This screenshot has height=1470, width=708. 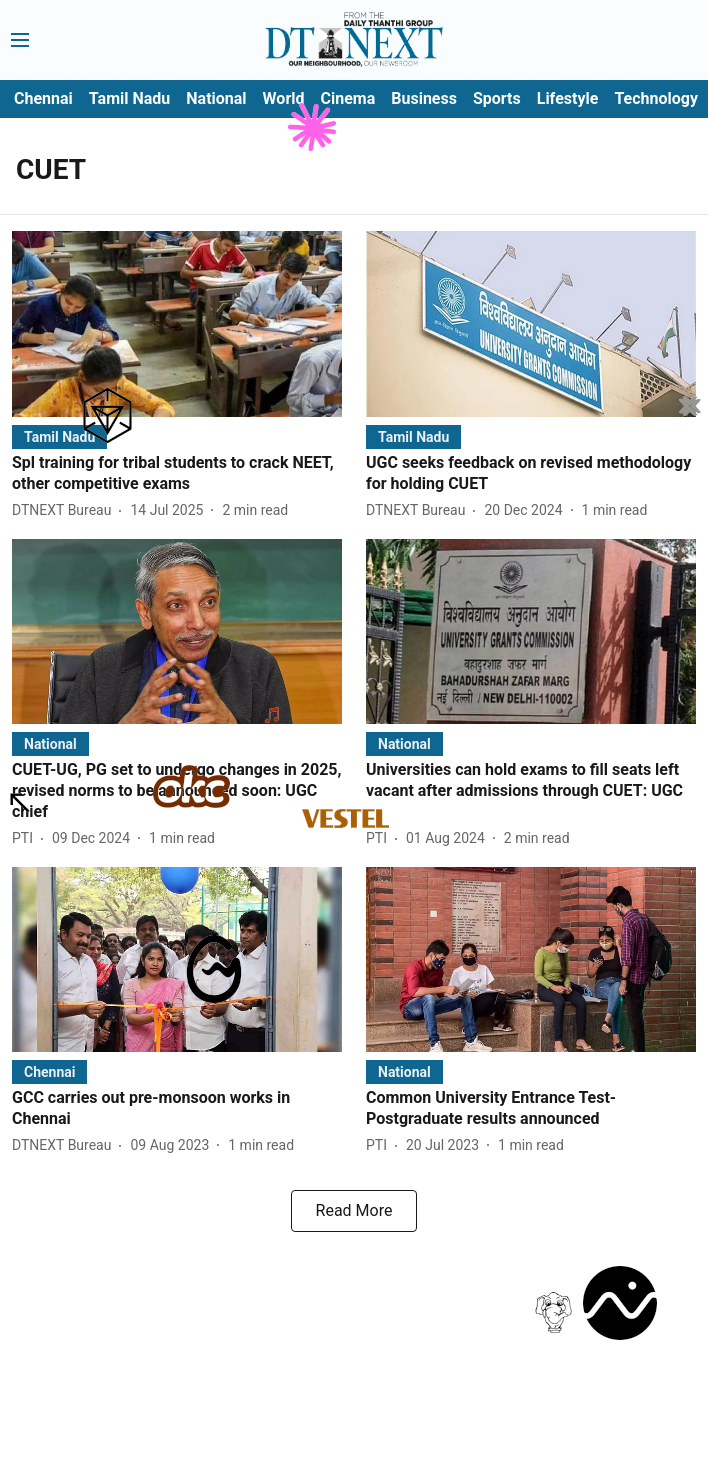 What do you see at coordinates (690, 406) in the screenshot?
I see `open proxmox virtual environment dashboard` at bounding box center [690, 406].